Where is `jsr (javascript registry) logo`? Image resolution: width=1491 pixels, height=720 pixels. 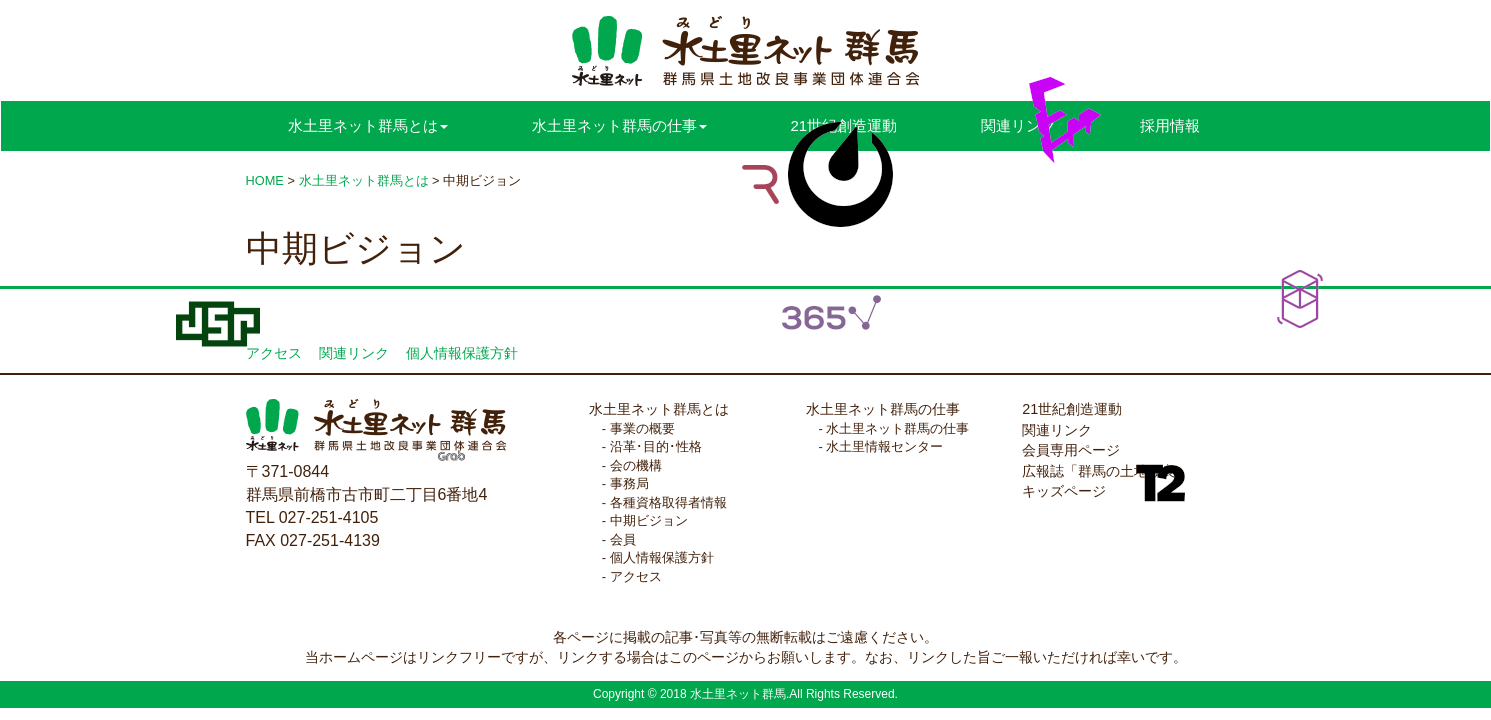 jsr (javascript registry) logo is located at coordinates (218, 324).